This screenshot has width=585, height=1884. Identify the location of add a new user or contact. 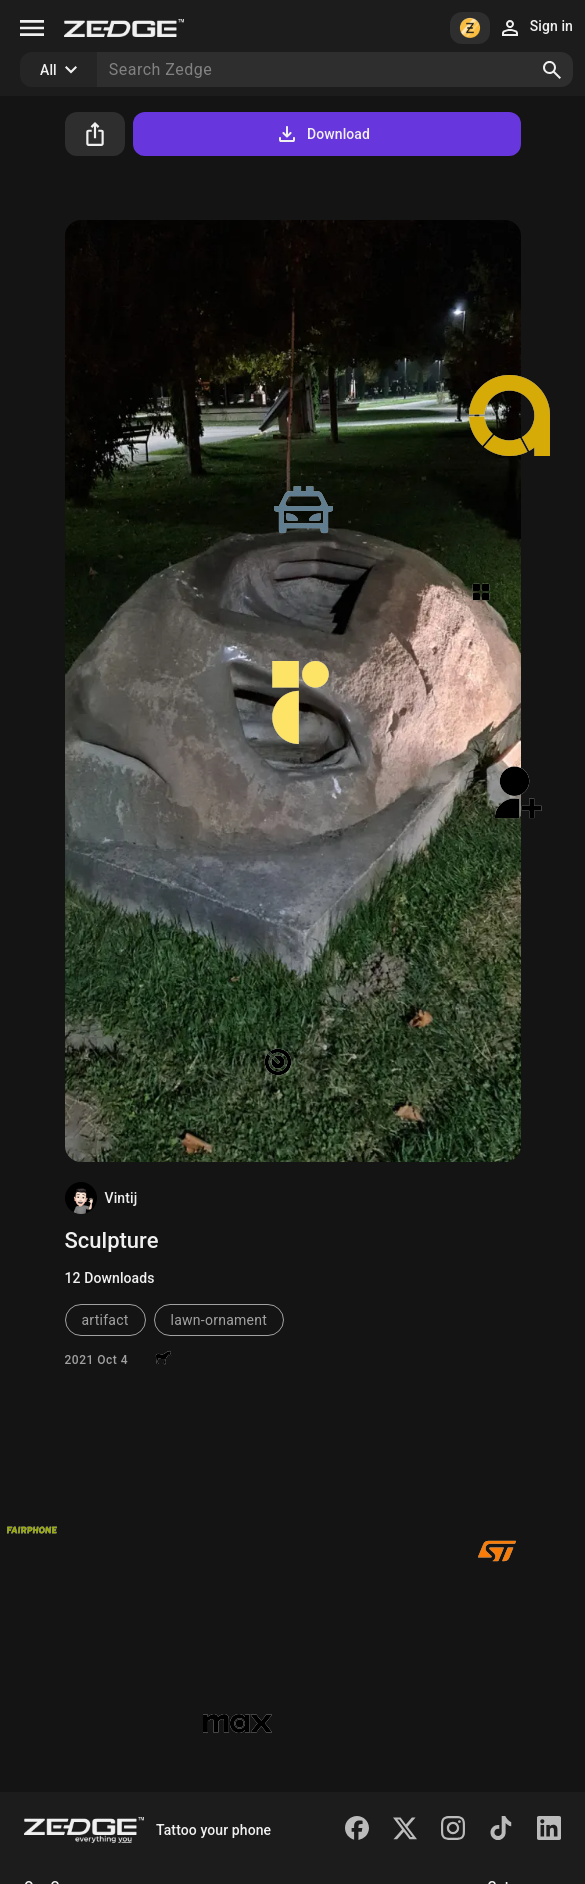
(514, 793).